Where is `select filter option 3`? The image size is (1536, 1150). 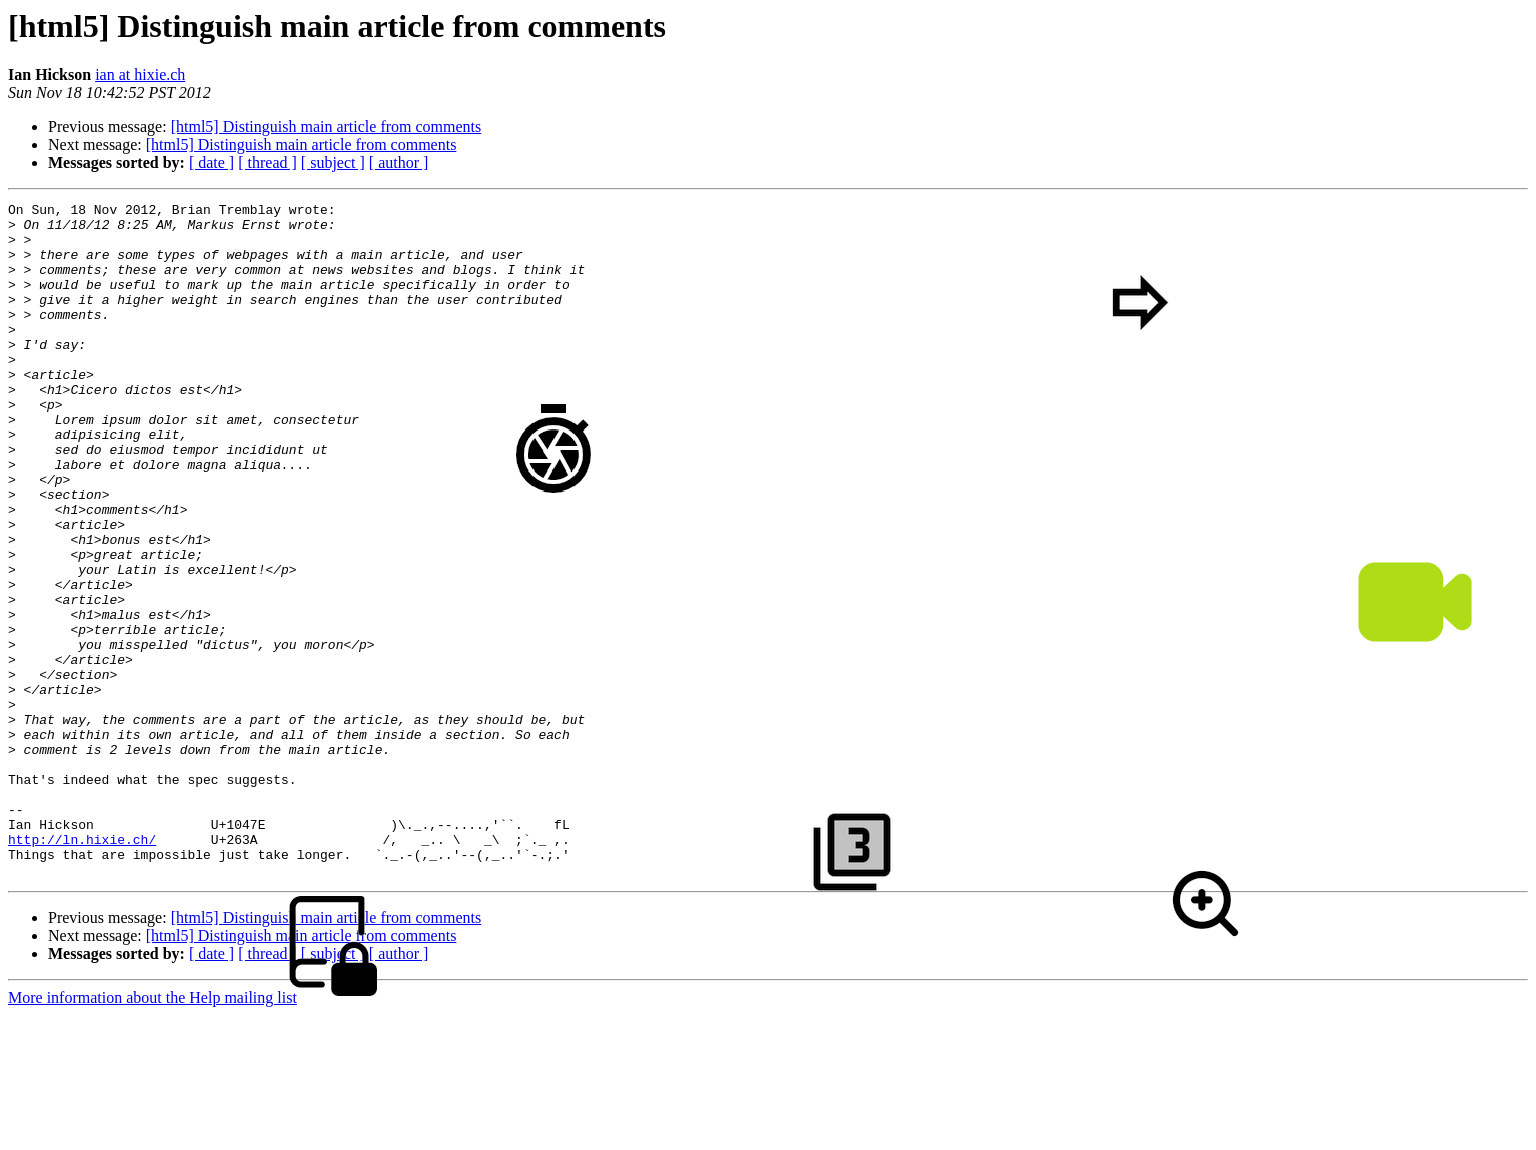 select filter option 3 is located at coordinates (852, 852).